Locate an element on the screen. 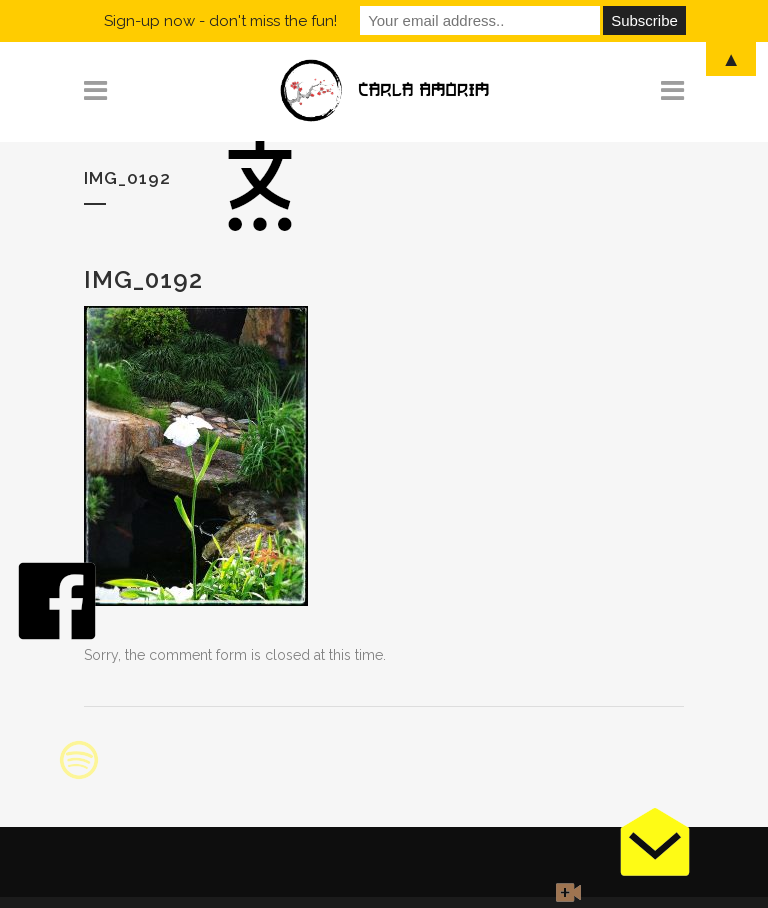 The height and width of the screenshot is (908, 768). open facebook app is located at coordinates (57, 601).